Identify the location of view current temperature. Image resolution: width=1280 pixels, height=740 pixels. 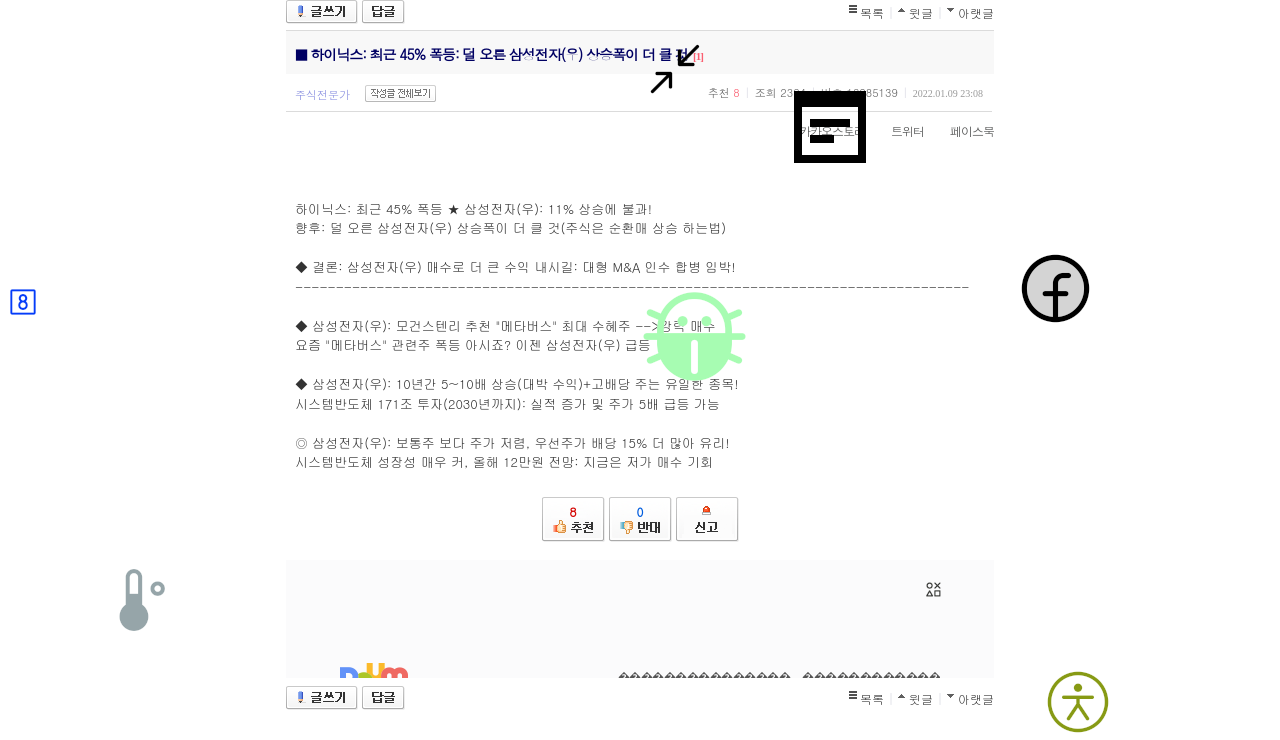
(136, 600).